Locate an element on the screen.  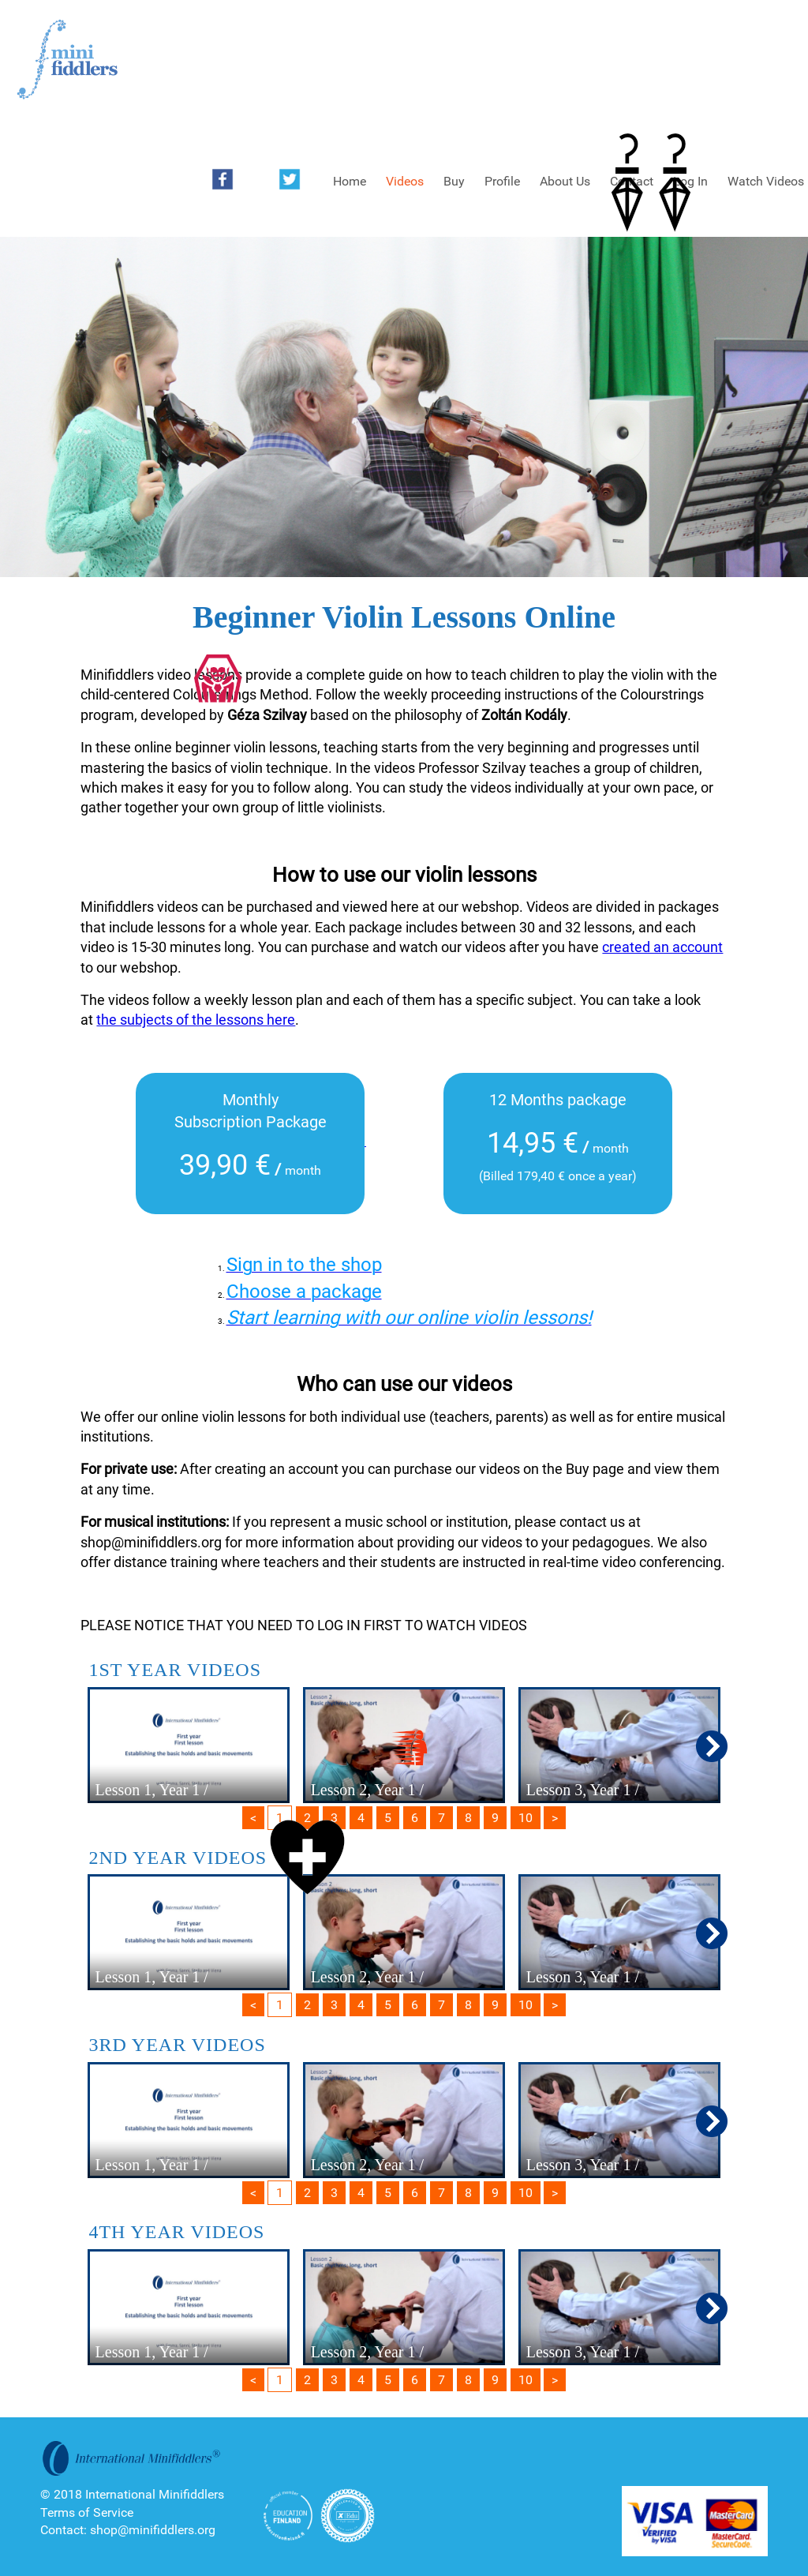
vampire character or enemy type in a game is located at coordinates (218, 678).